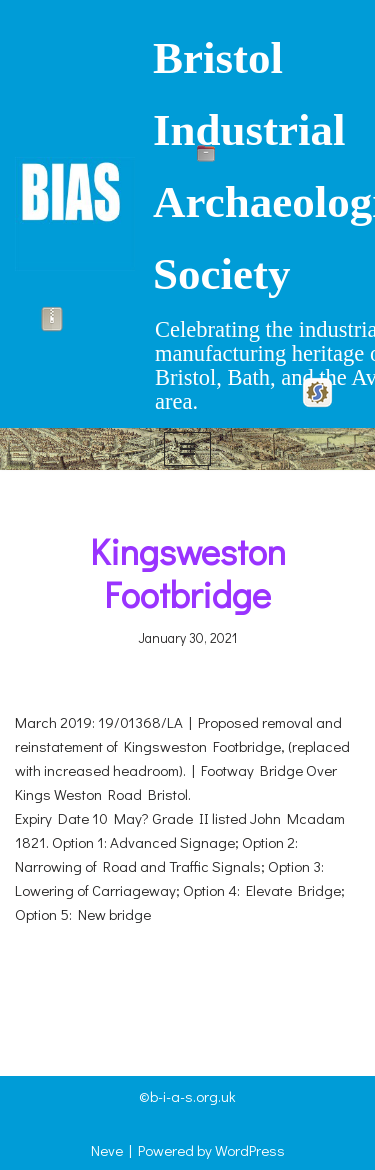  I want to click on open archive manager application, so click(52, 319).